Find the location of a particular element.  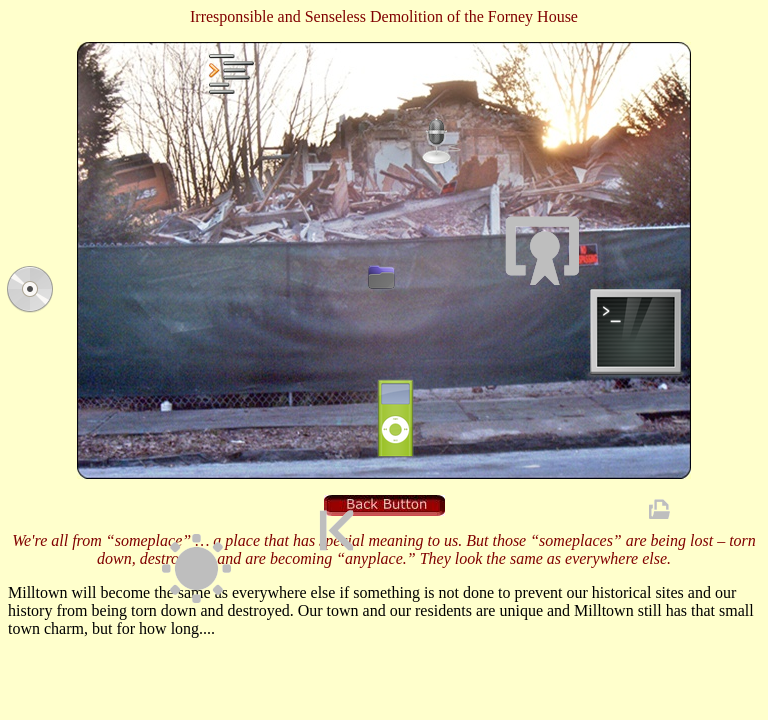

indicates an open or expanded folder is located at coordinates (381, 276).